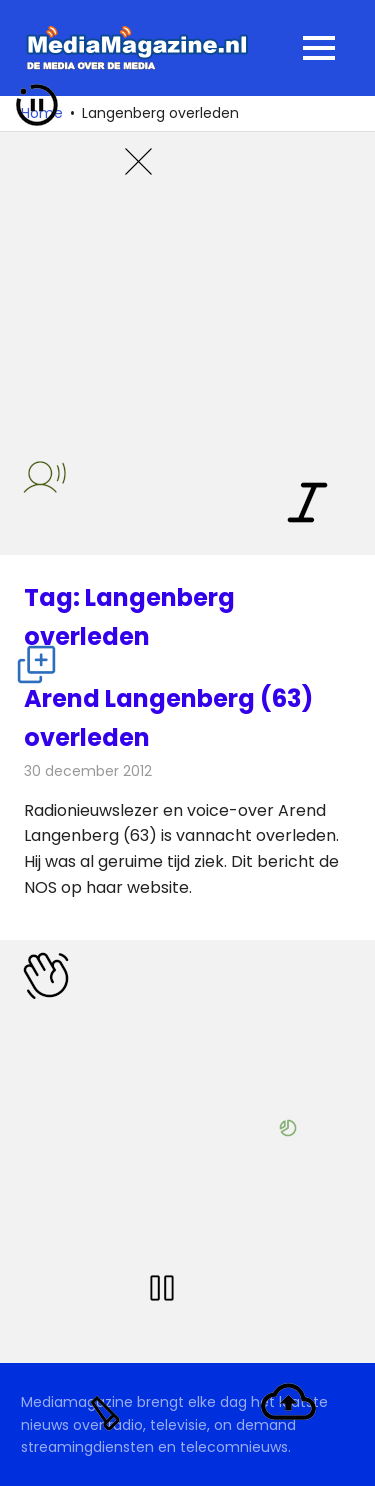 The height and width of the screenshot is (1486, 375). What do you see at coordinates (37, 105) in the screenshot?
I see `pause motion photo playback` at bounding box center [37, 105].